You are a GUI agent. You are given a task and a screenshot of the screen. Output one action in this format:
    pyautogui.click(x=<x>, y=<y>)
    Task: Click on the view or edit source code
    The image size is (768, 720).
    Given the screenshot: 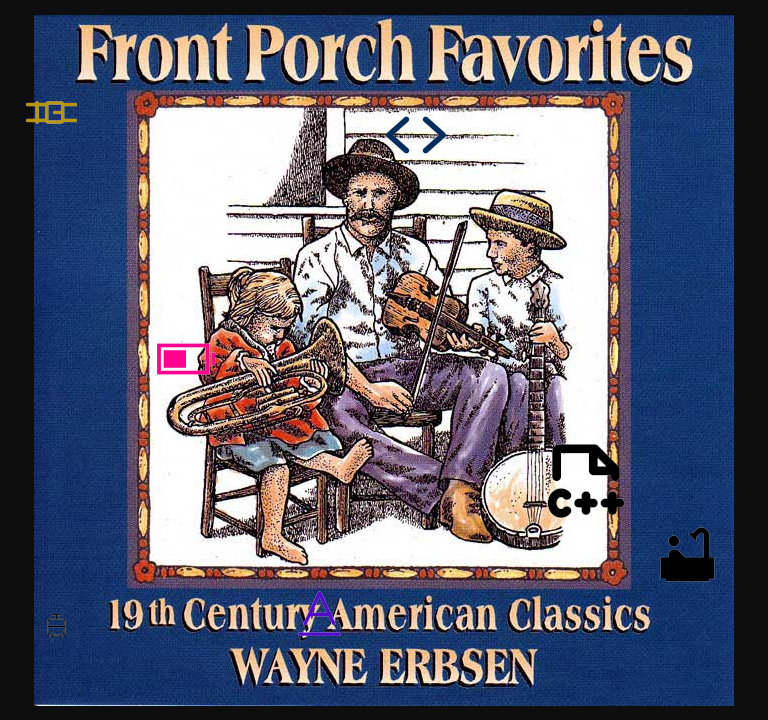 What is the action you would take?
    pyautogui.click(x=416, y=135)
    